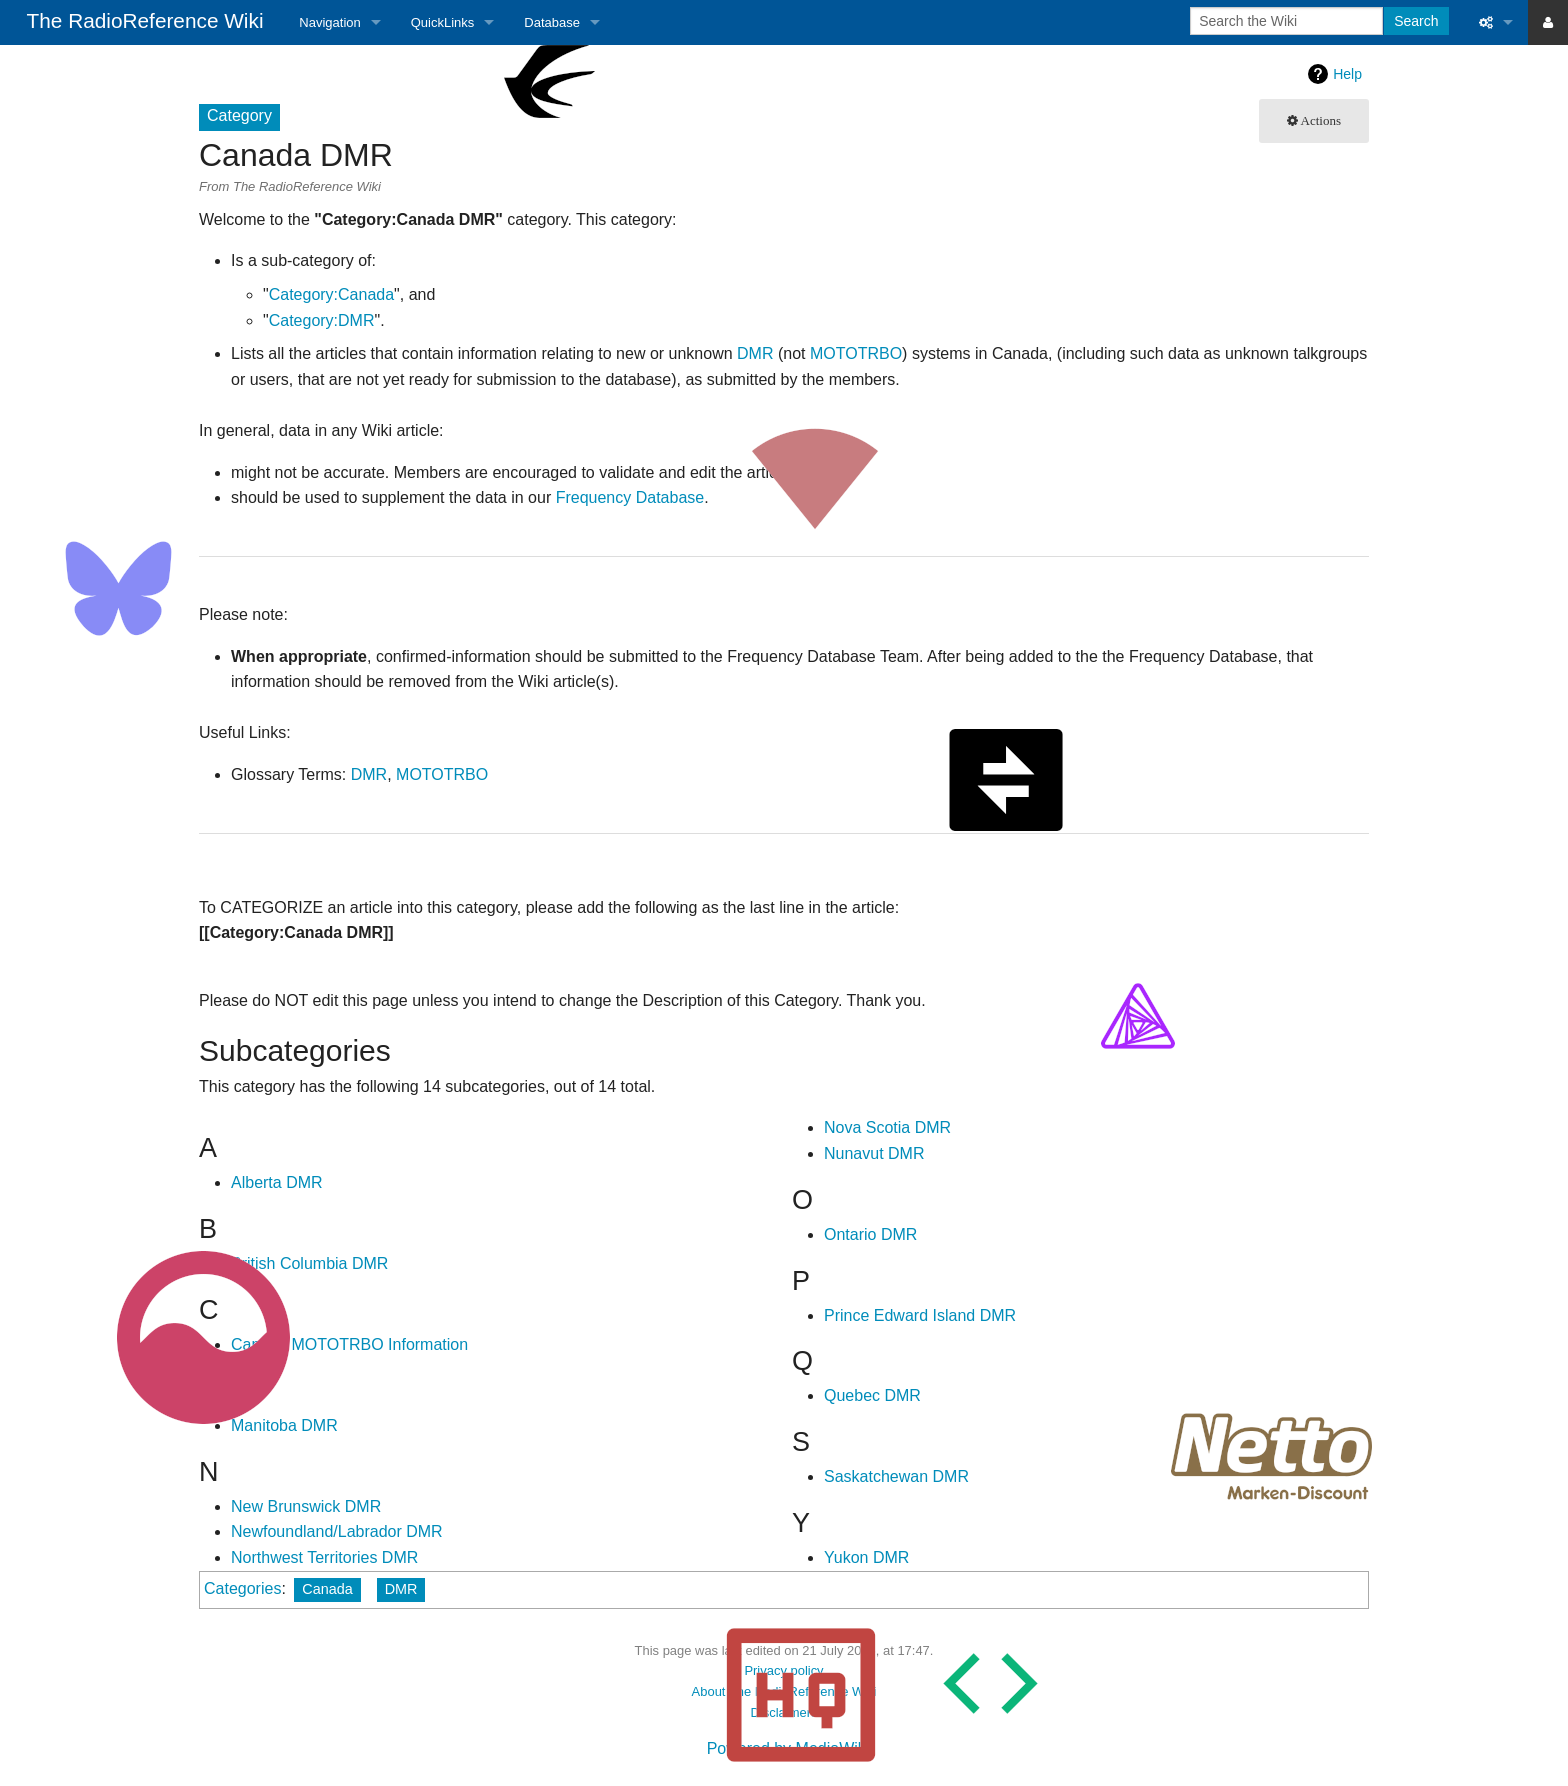 This screenshot has height=1786, width=1568. What do you see at coordinates (1006, 780) in the screenshot?
I see `exchange or swap currency` at bounding box center [1006, 780].